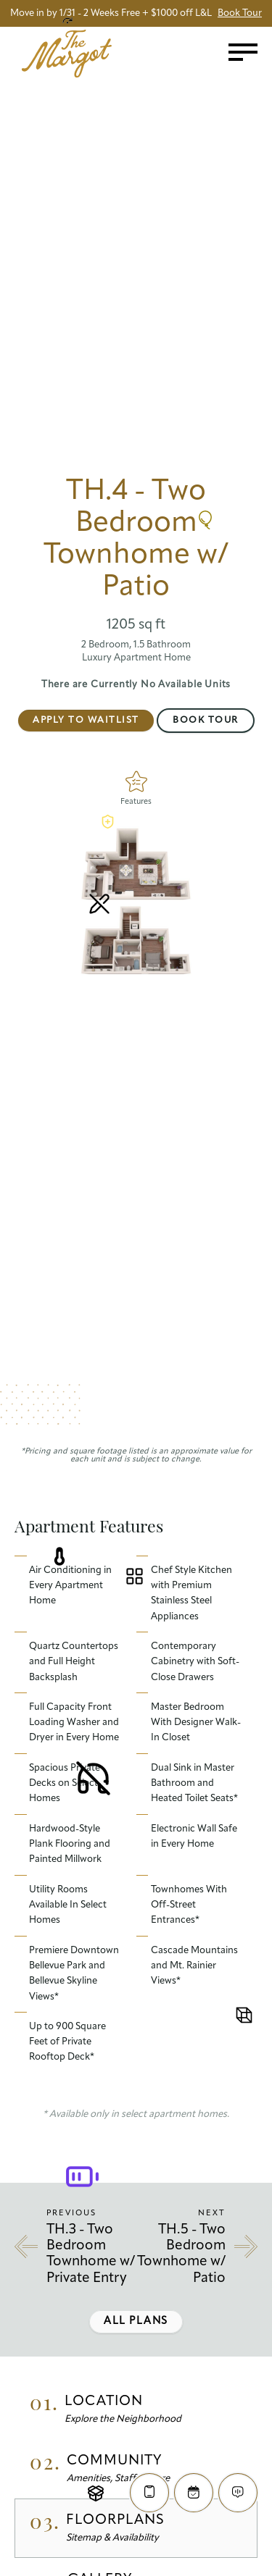 The width and height of the screenshot is (272, 2576). What do you see at coordinates (107, 821) in the screenshot?
I see `add a new security feature or protection` at bounding box center [107, 821].